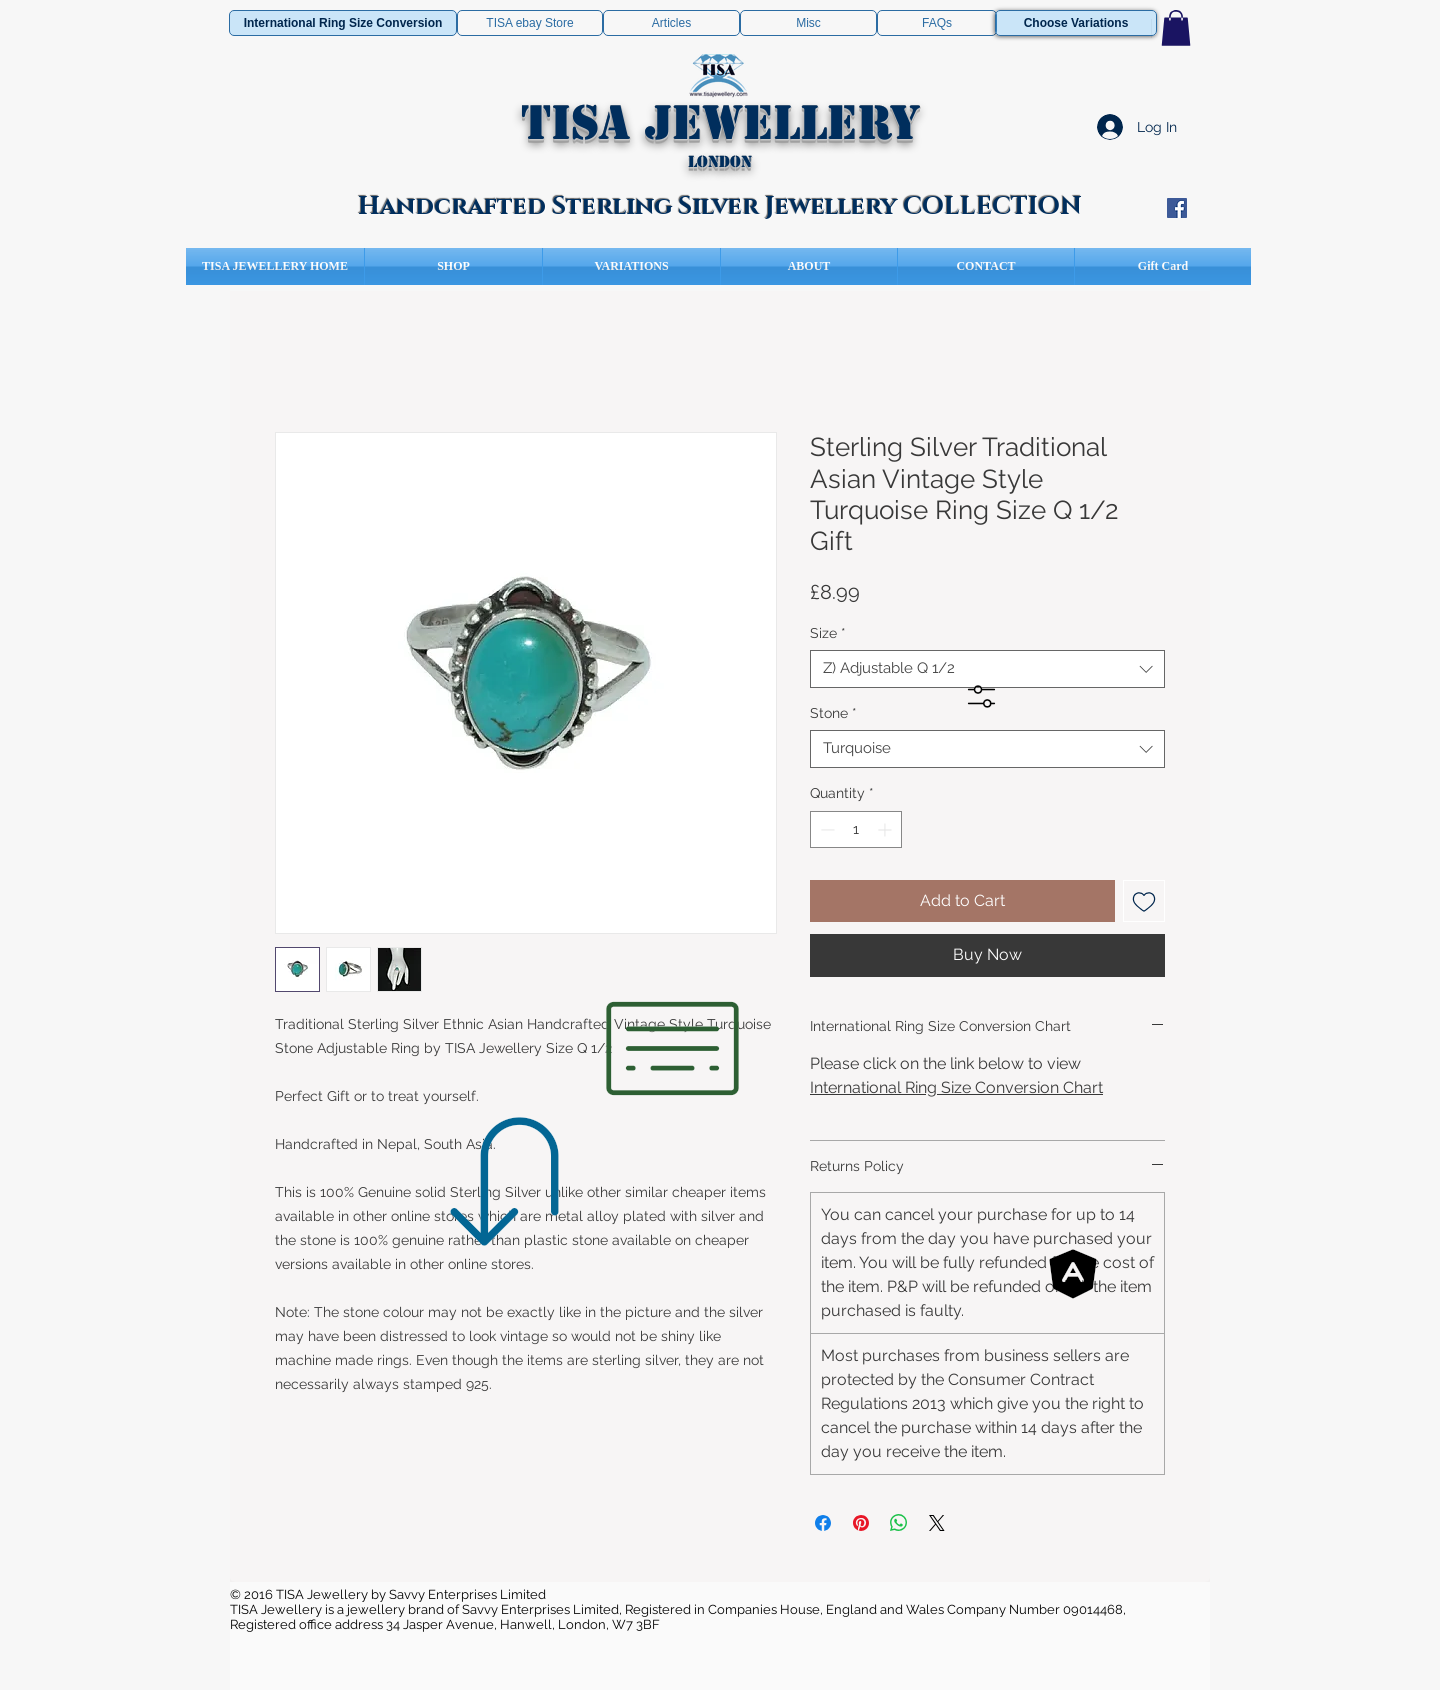  I want to click on adjust settings or preferences, so click(981, 696).